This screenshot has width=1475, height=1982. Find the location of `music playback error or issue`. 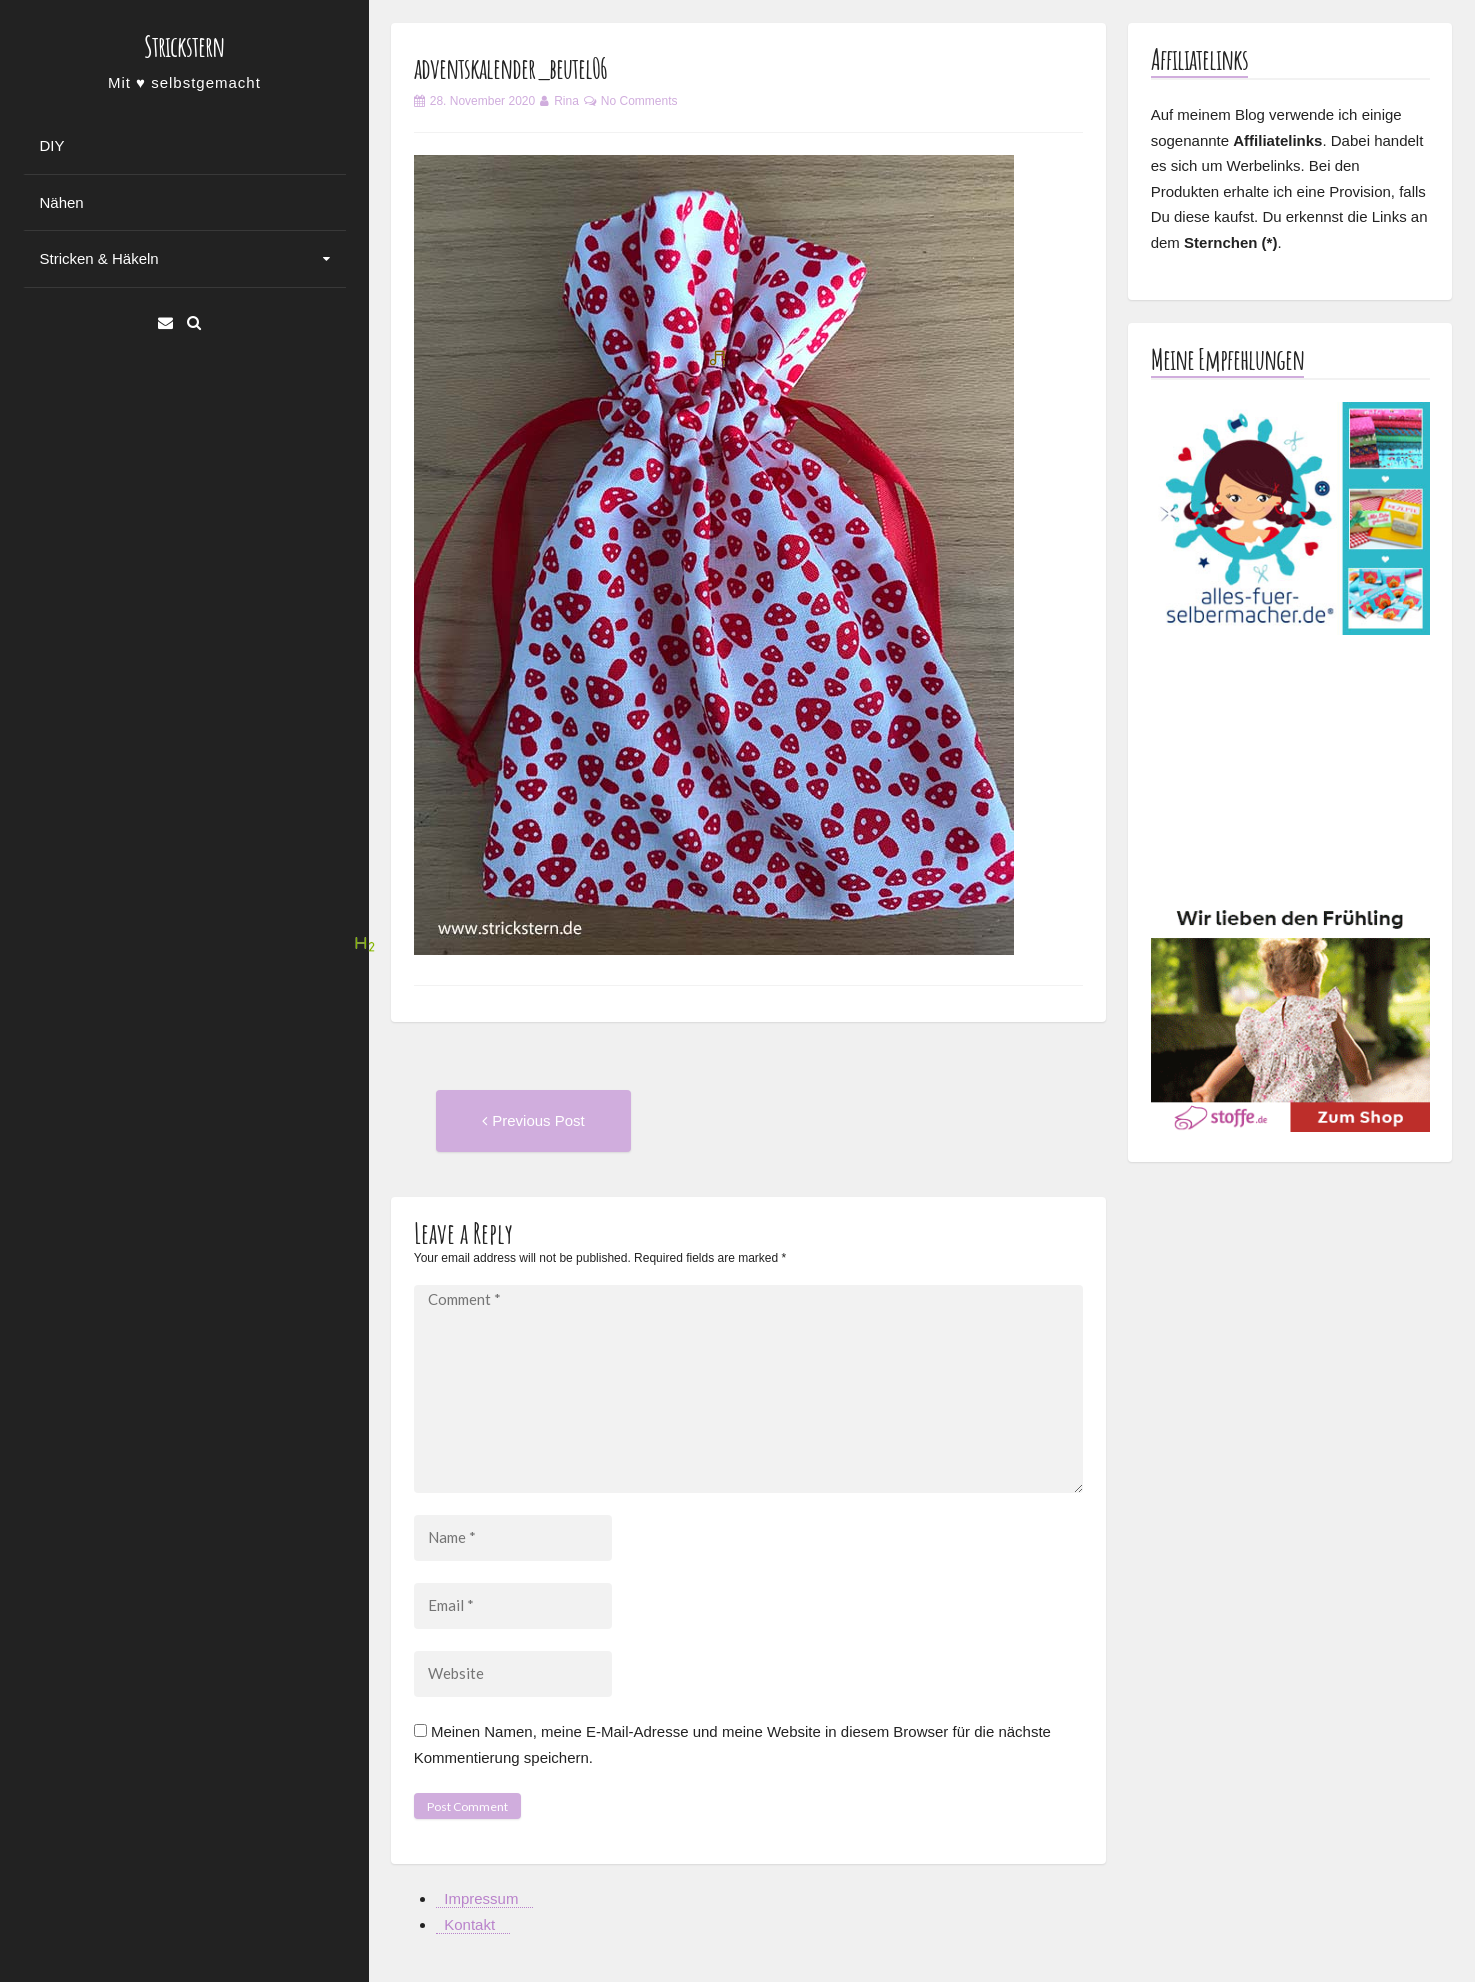

music playback error or issue is located at coordinates (718, 358).